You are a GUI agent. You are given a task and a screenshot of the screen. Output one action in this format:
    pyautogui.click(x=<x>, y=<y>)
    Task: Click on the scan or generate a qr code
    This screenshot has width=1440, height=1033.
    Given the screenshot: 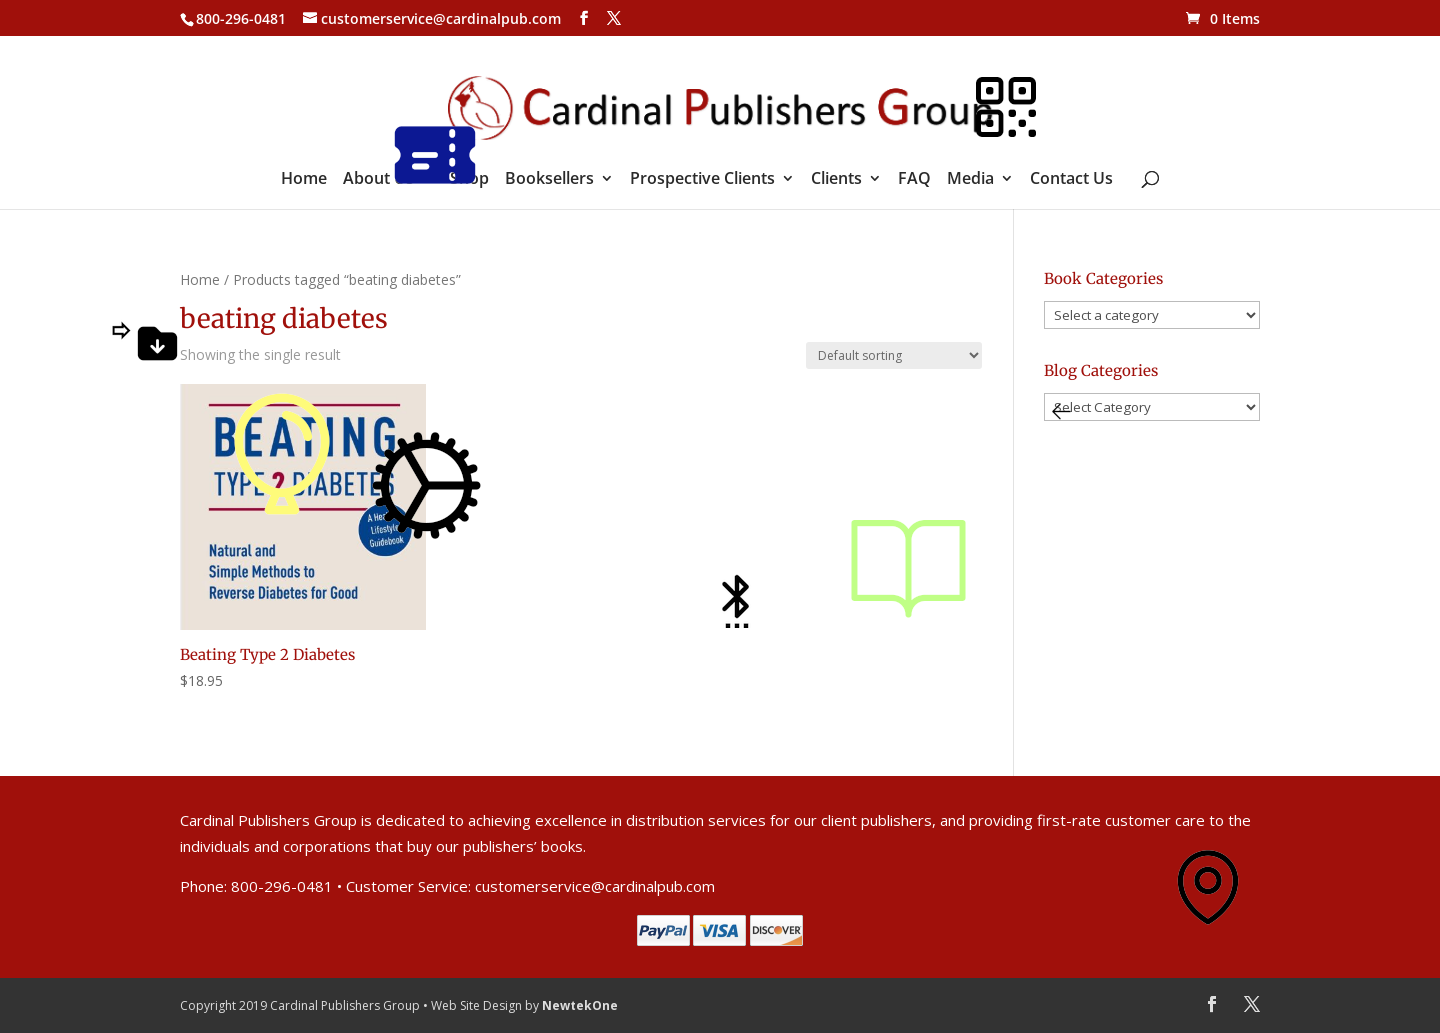 What is the action you would take?
    pyautogui.click(x=1006, y=107)
    